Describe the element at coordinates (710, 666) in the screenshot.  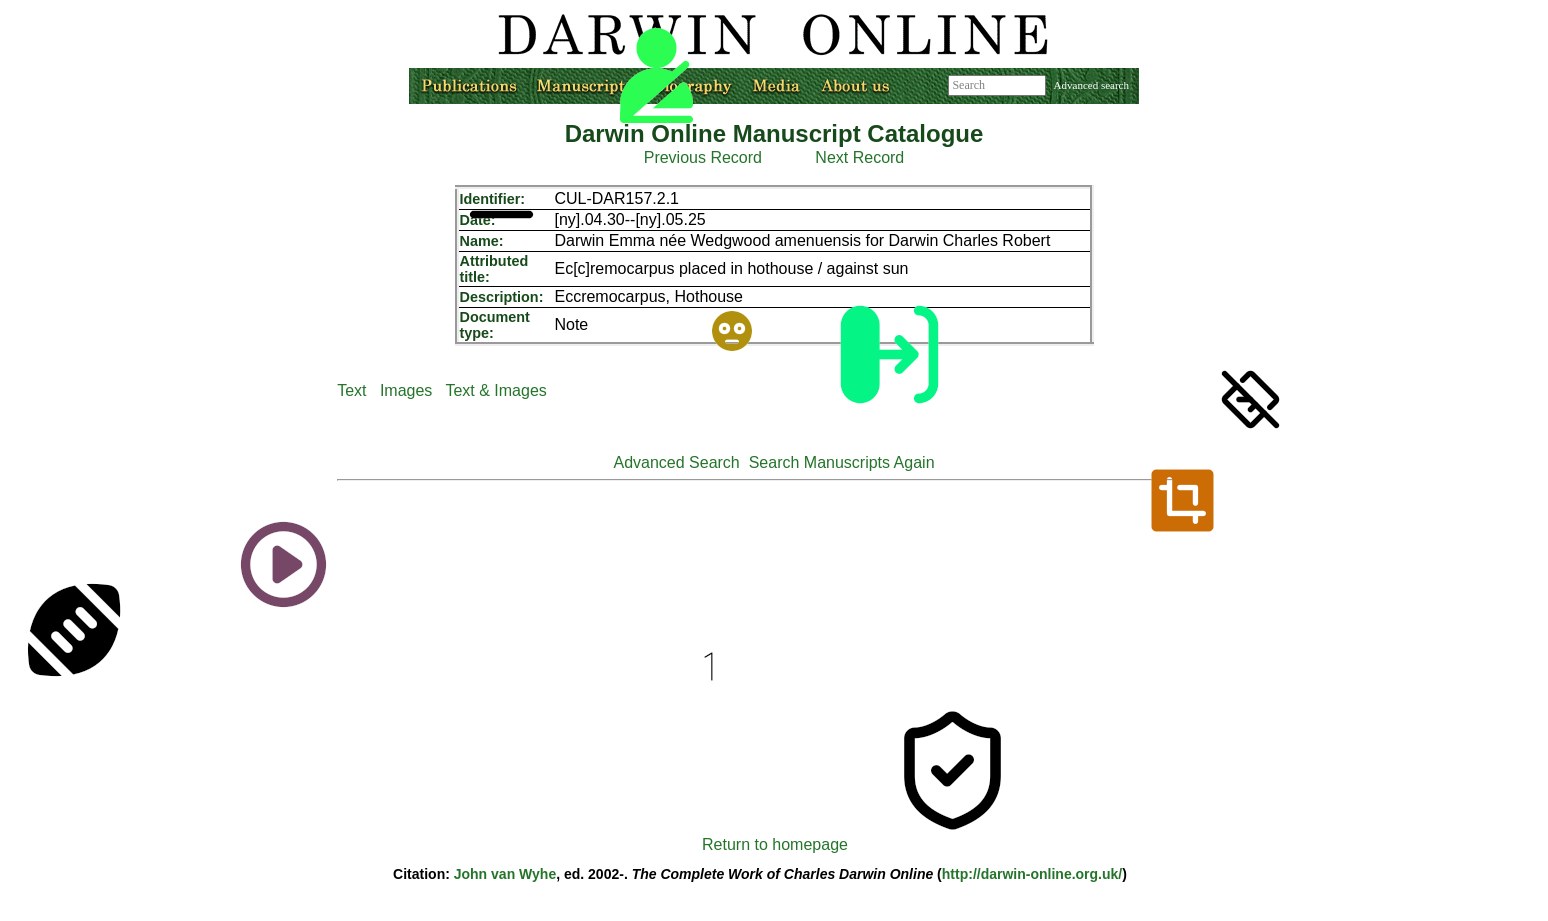
I see `indicates first place or top ranking` at that location.